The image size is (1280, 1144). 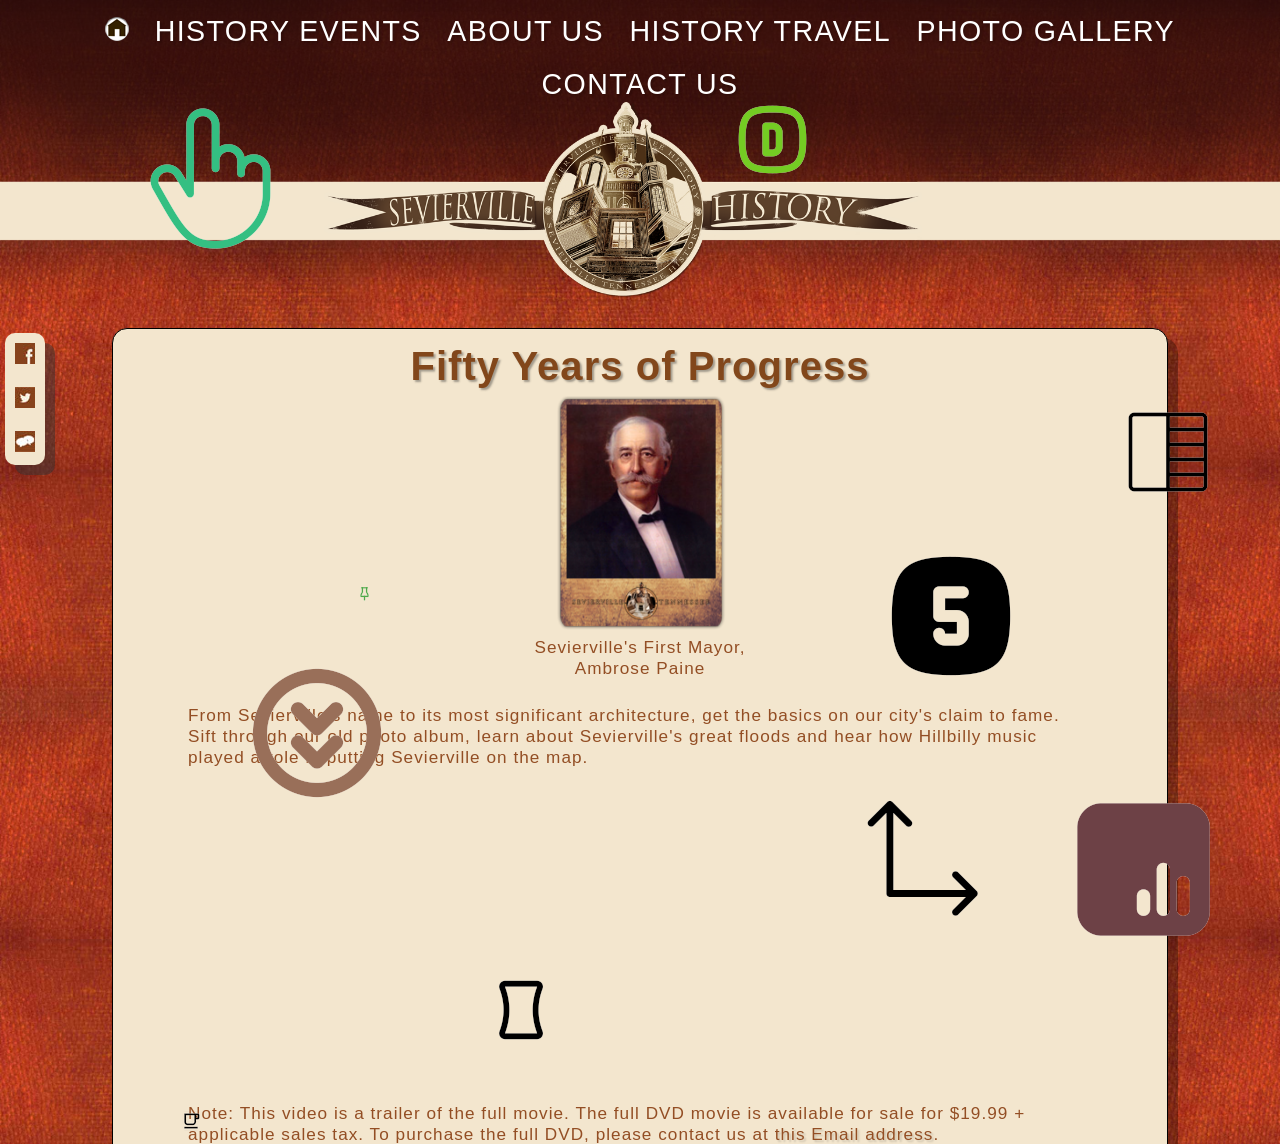 What do you see at coordinates (364, 593) in the screenshot?
I see `pin this item to keep it visible` at bounding box center [364, 593].